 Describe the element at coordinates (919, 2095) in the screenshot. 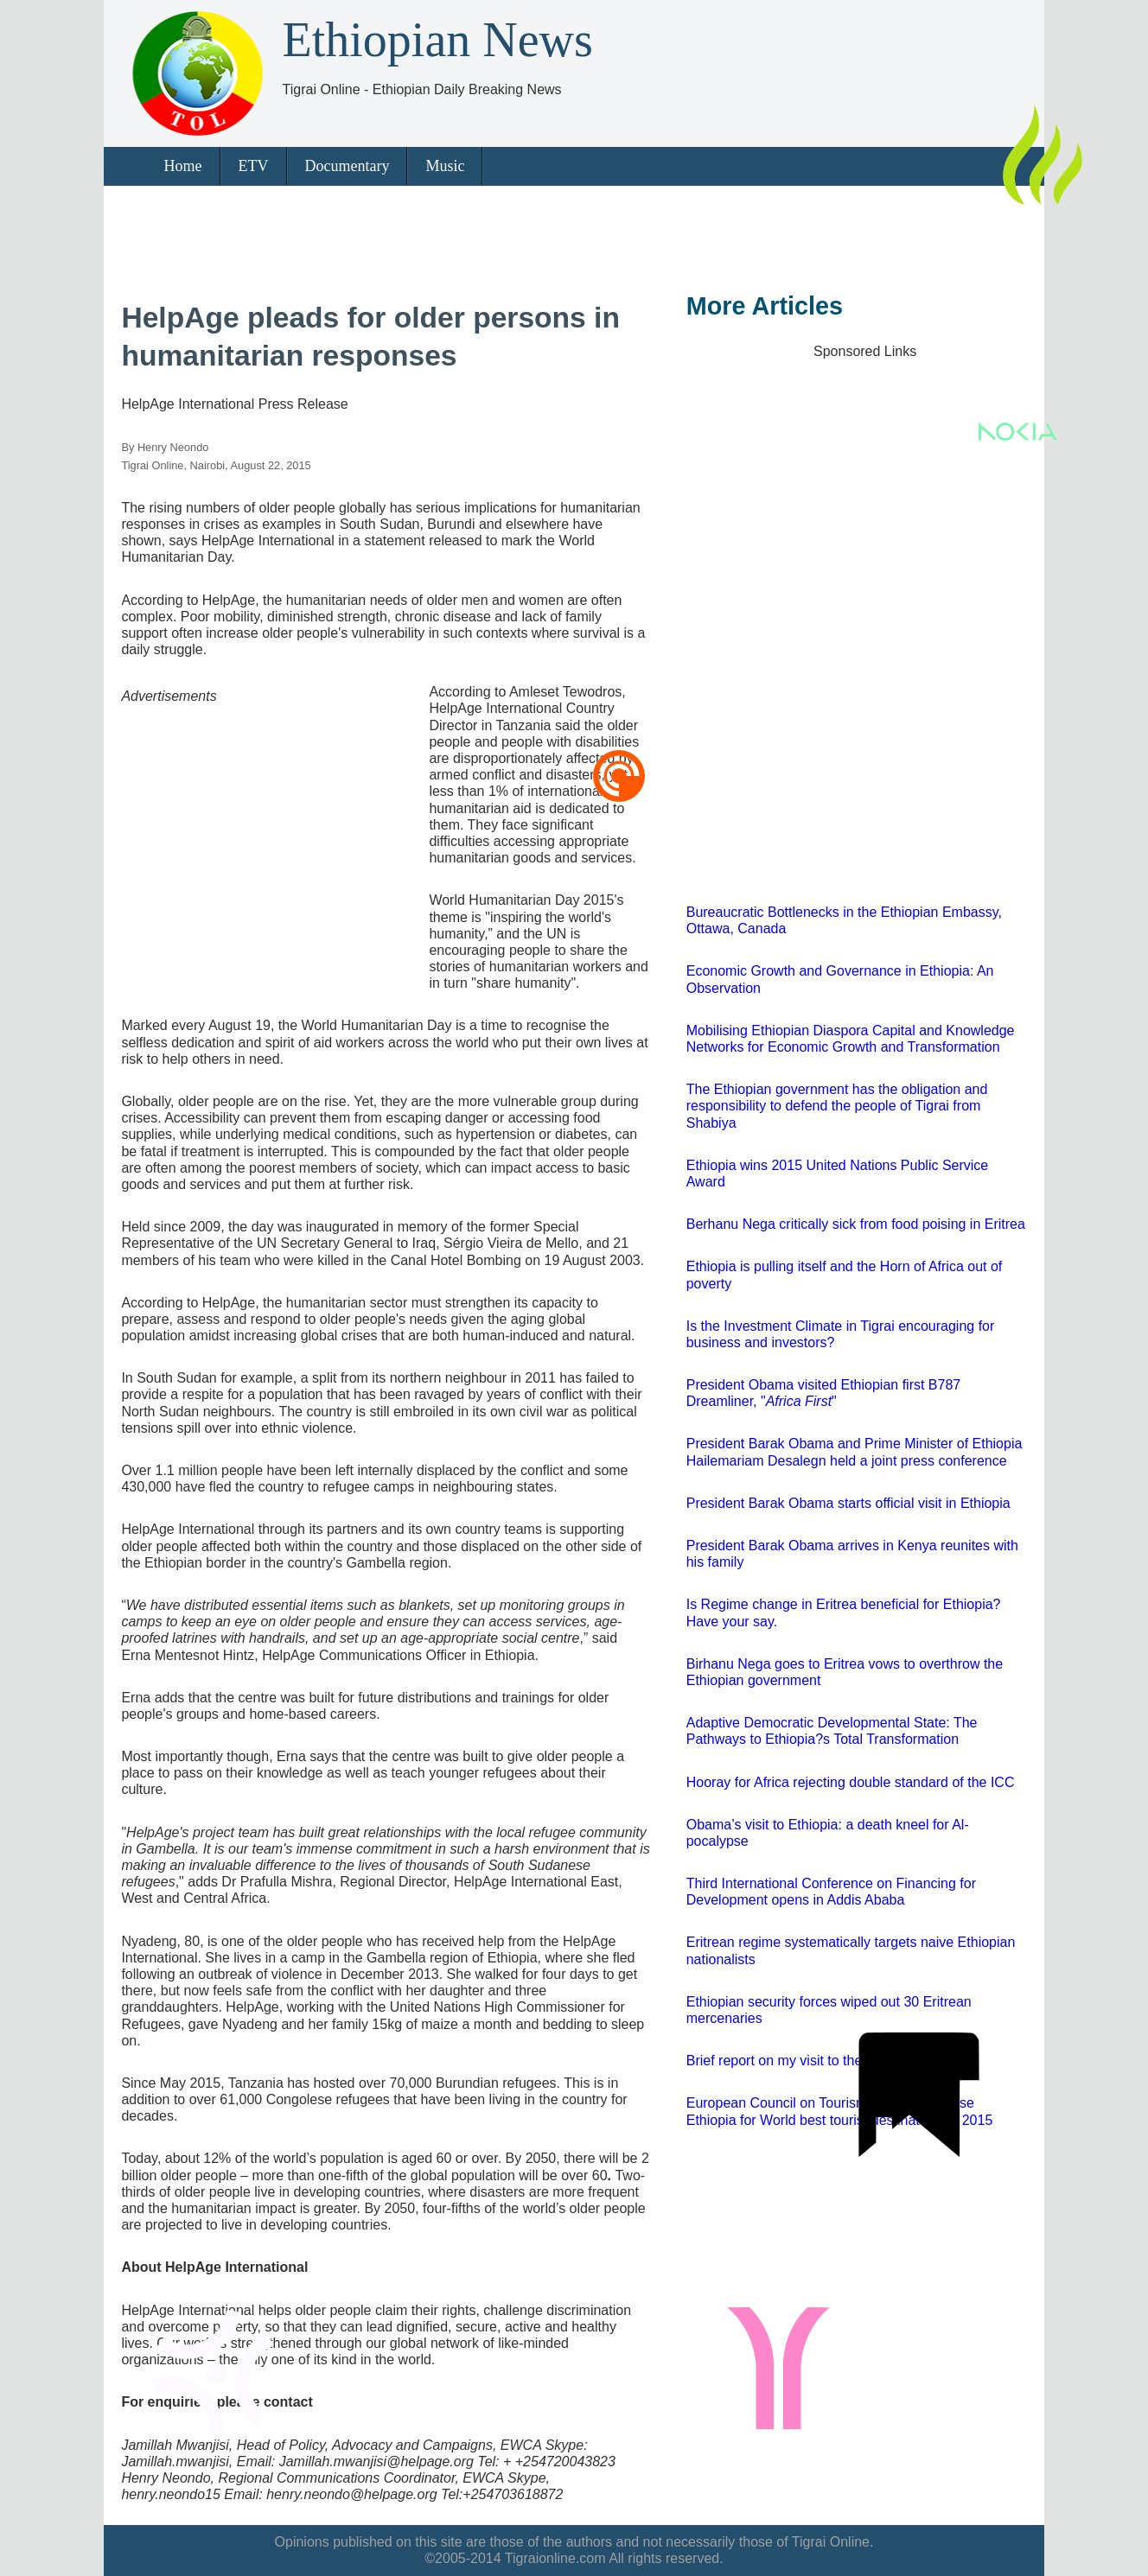

I see `homepage app logo` at that location.